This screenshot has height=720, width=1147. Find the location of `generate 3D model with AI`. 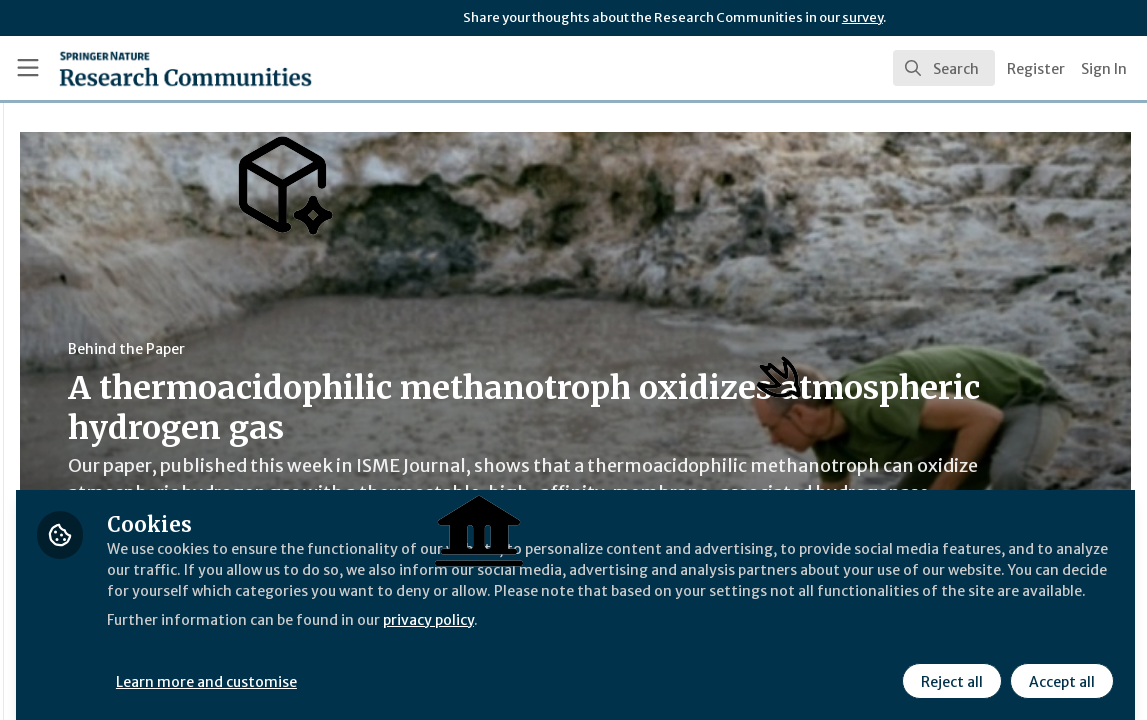

generate 3D model with AI is located at coordinates (282, 184).